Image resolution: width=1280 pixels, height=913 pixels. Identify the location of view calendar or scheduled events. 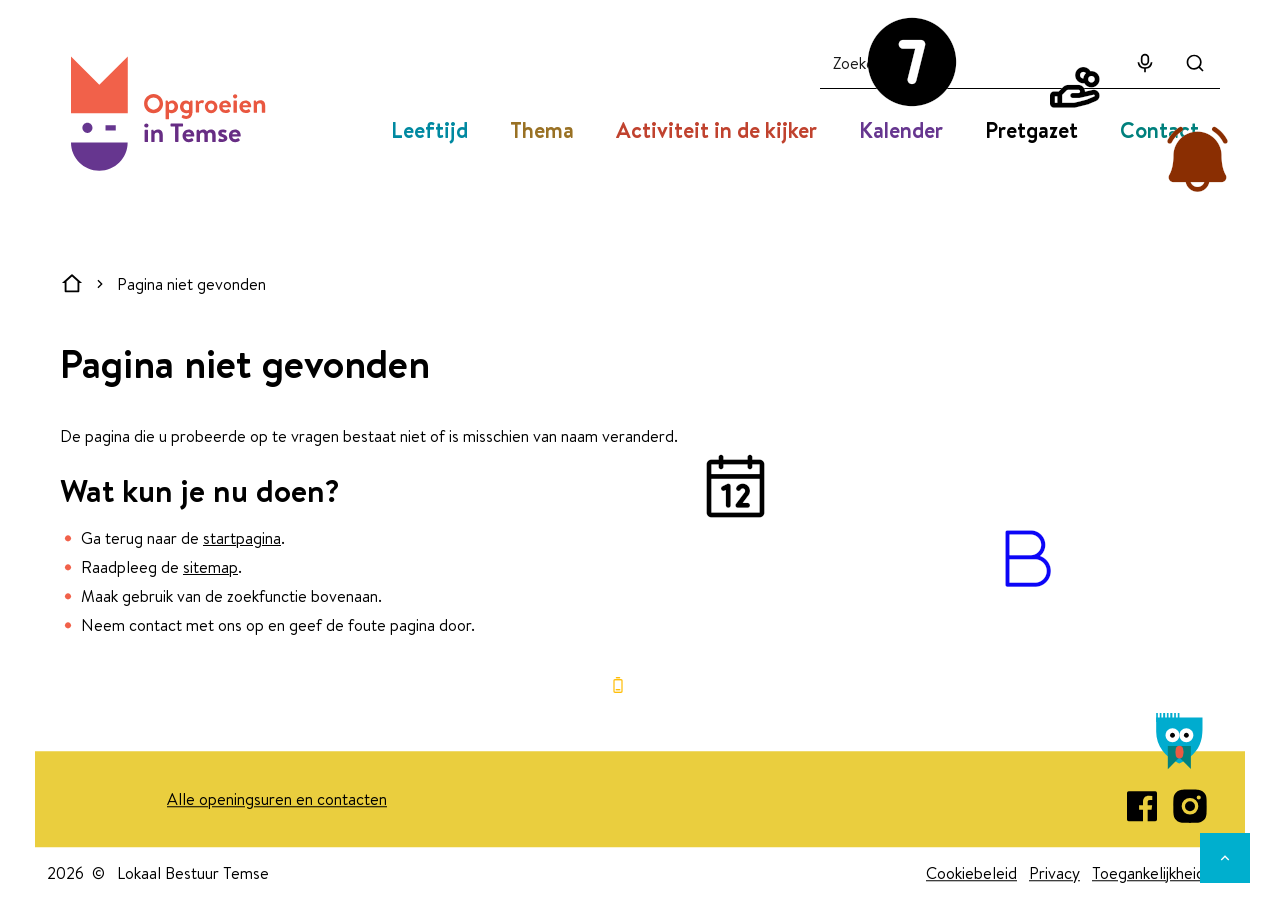
(735, 488).